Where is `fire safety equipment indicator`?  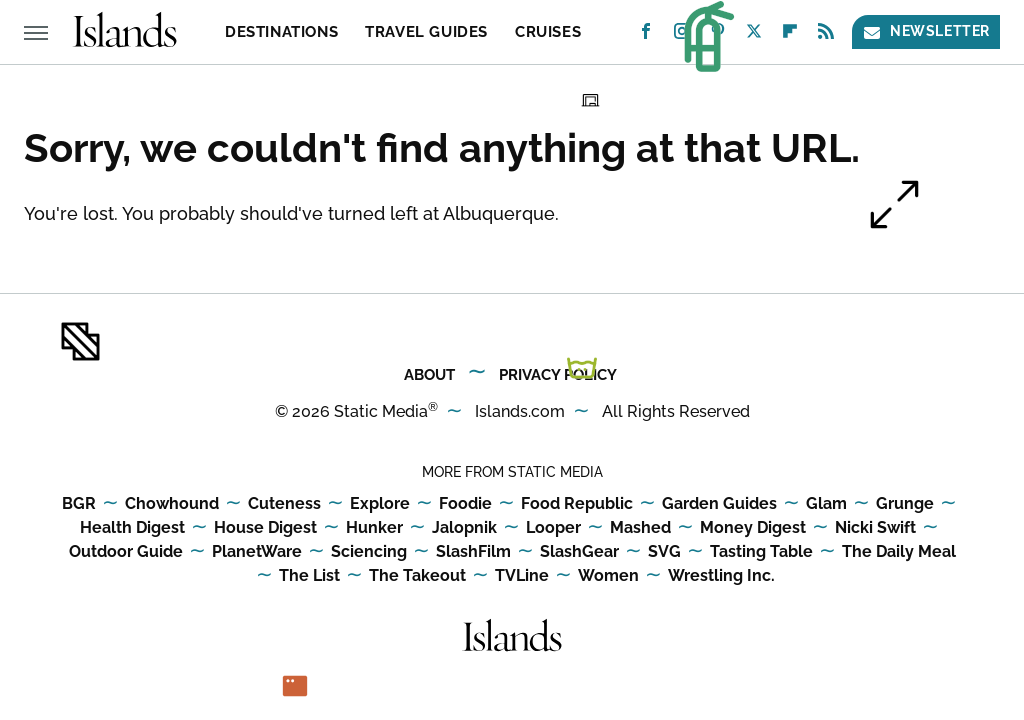
fire safety equipment indicator is located at coordinates (706, 37).